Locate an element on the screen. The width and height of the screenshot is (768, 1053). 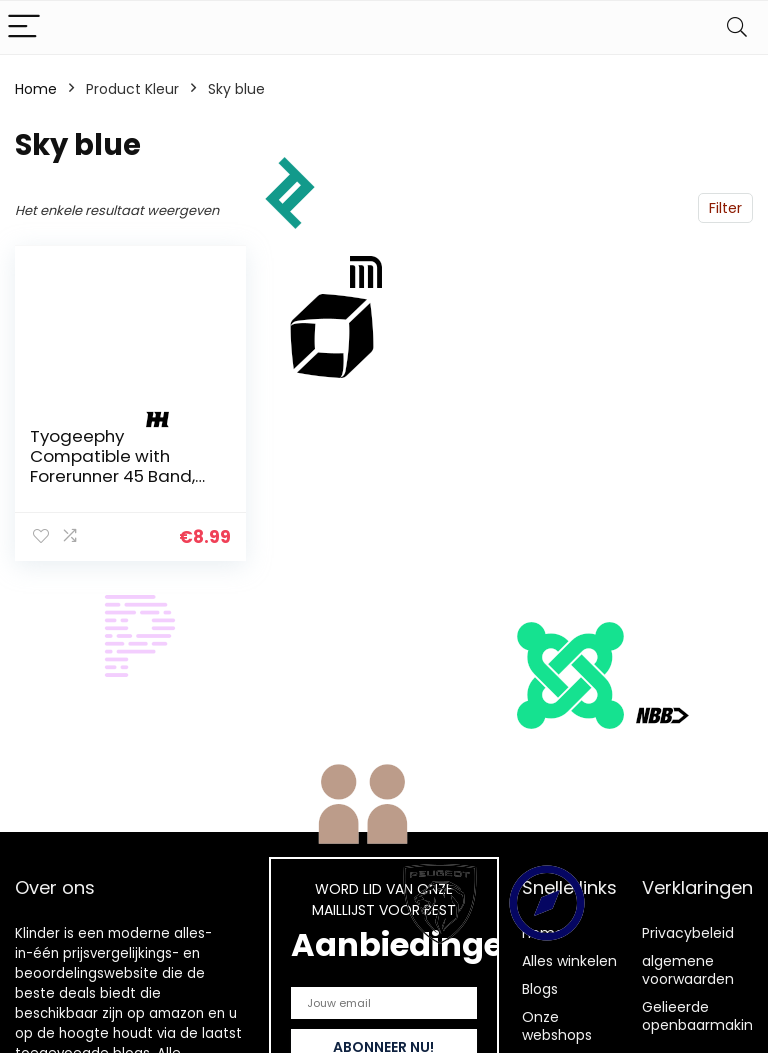
Peugeot brand logo is located at coordinates (440, 904).